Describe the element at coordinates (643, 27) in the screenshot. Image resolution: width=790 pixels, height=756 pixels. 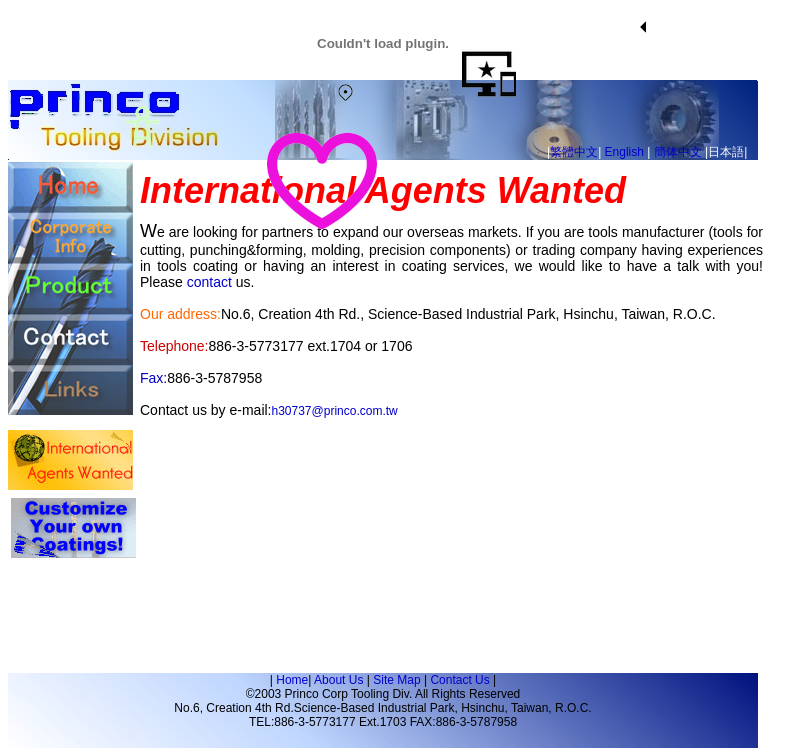
I see `navigate back to the previous screen` at that location.